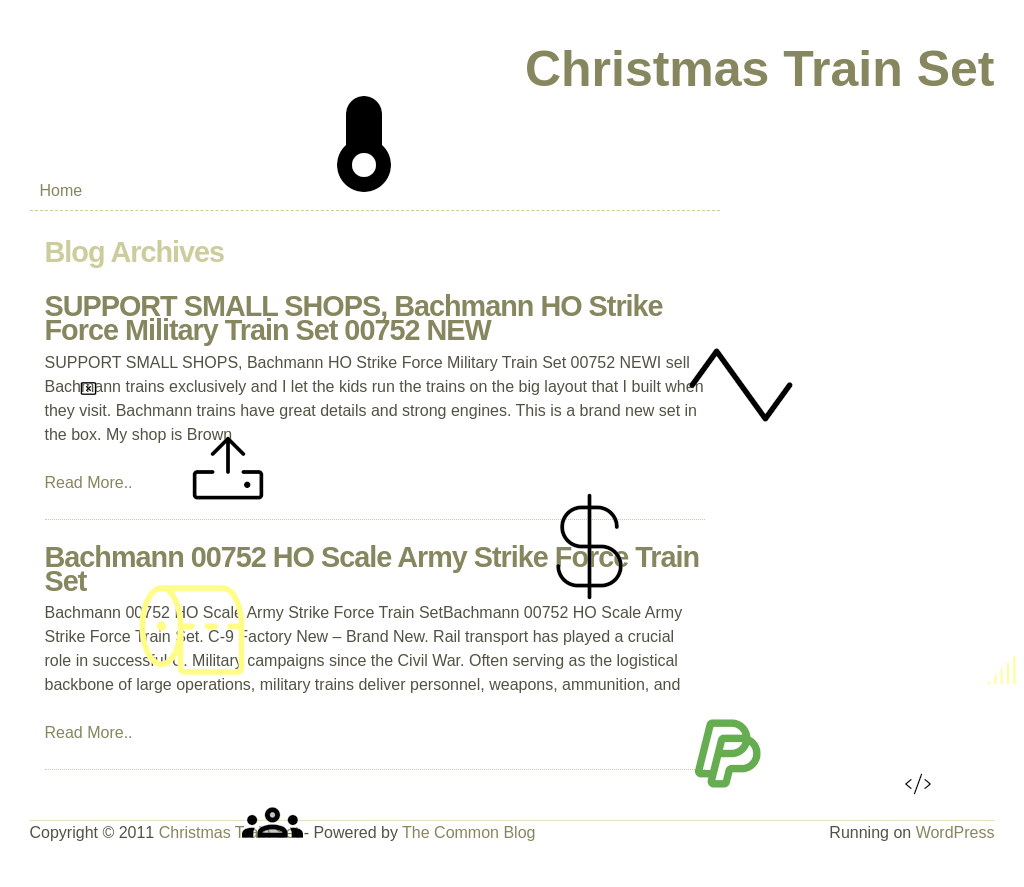  What do you see at coordinates (589, 546) in the screenshot?
I see `view pricing or payment options` at bounding box center [589, 546].